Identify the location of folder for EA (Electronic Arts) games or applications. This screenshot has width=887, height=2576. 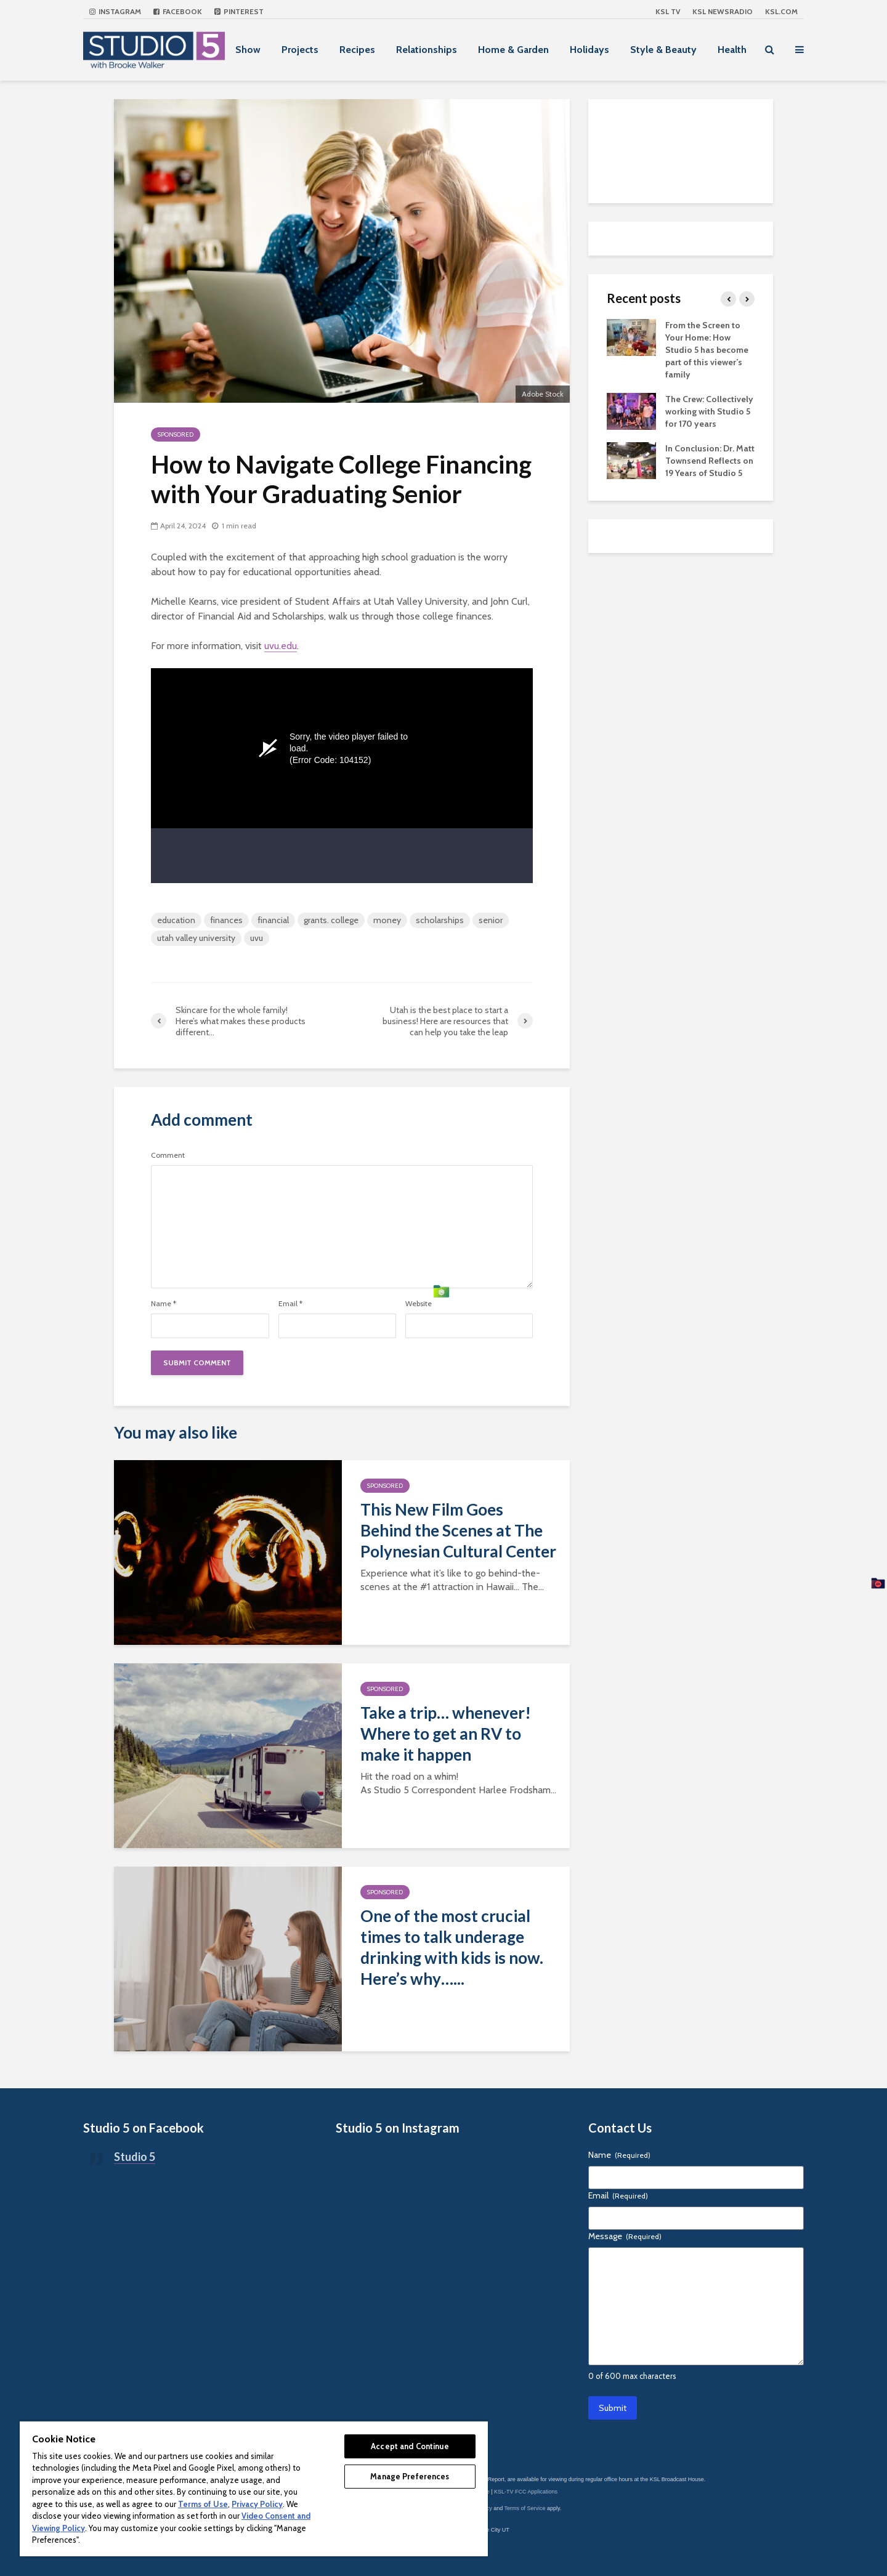
(878, 1583).